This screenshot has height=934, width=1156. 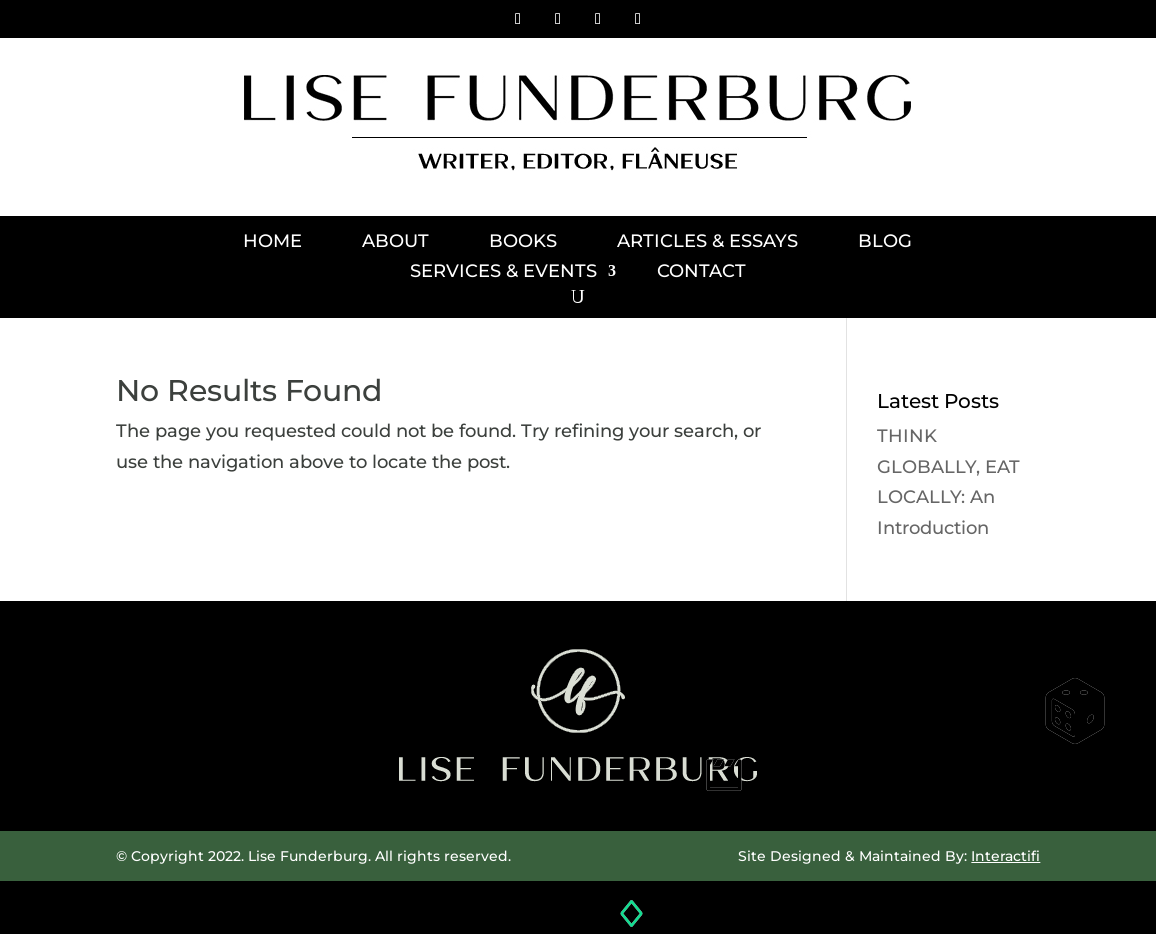 What do you see at coordinates (1075, 711) in the screenshot?
I see `randomize or shuffle content` at bounding box center [1075, 711].